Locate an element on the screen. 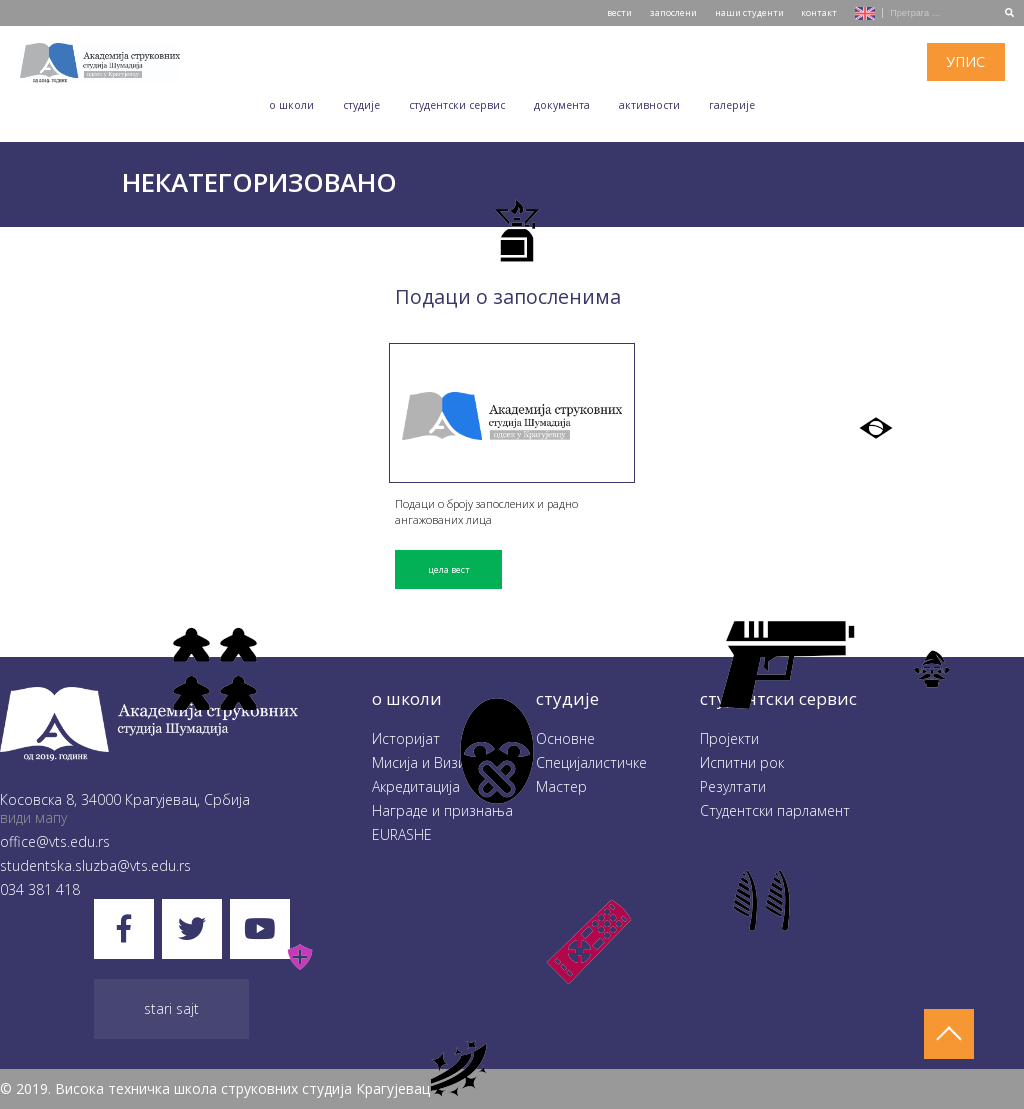  hieroglyph or ancient symbol representing the letter Y is located at coordinates (761, 900).